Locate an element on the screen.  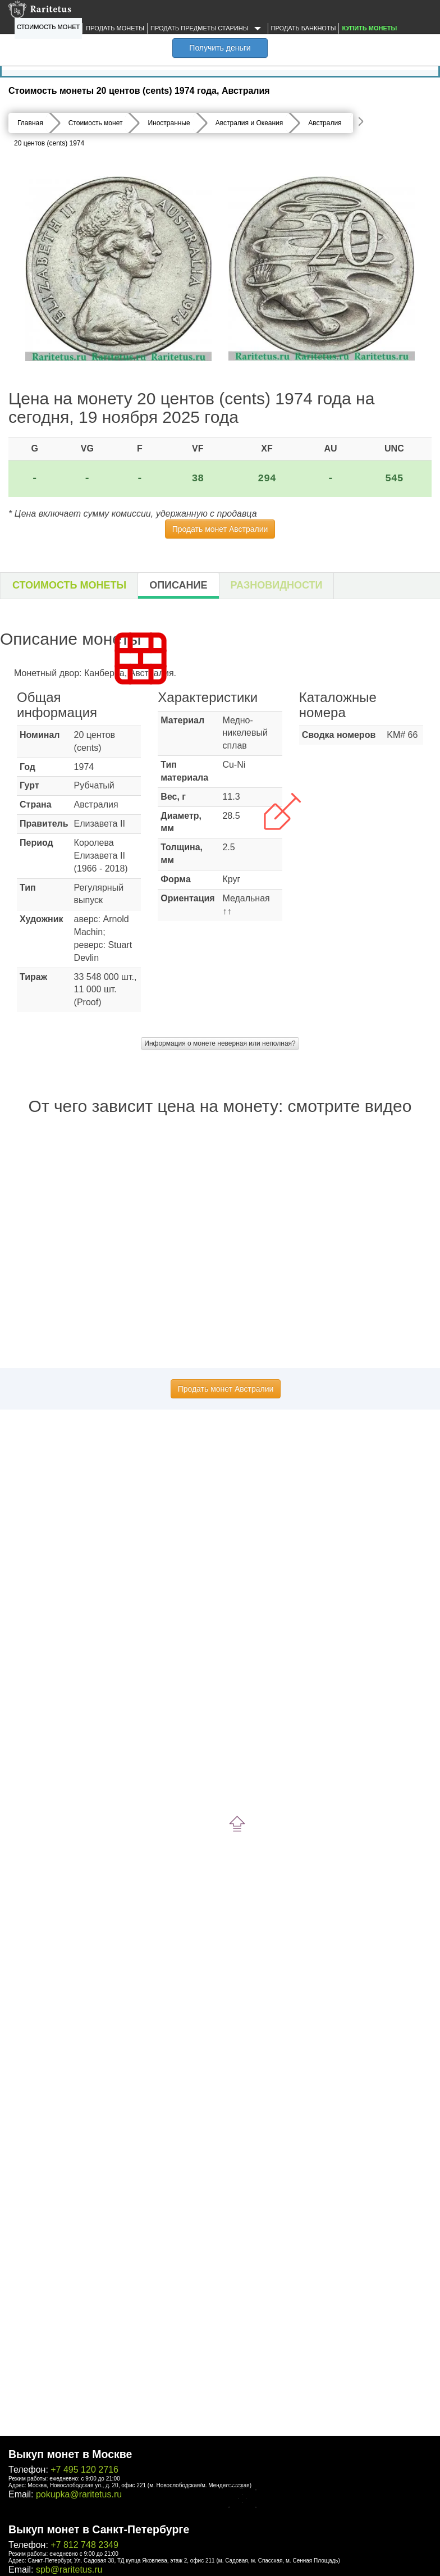
access gardening or landscaping tools is located at coordinates (282, 812).